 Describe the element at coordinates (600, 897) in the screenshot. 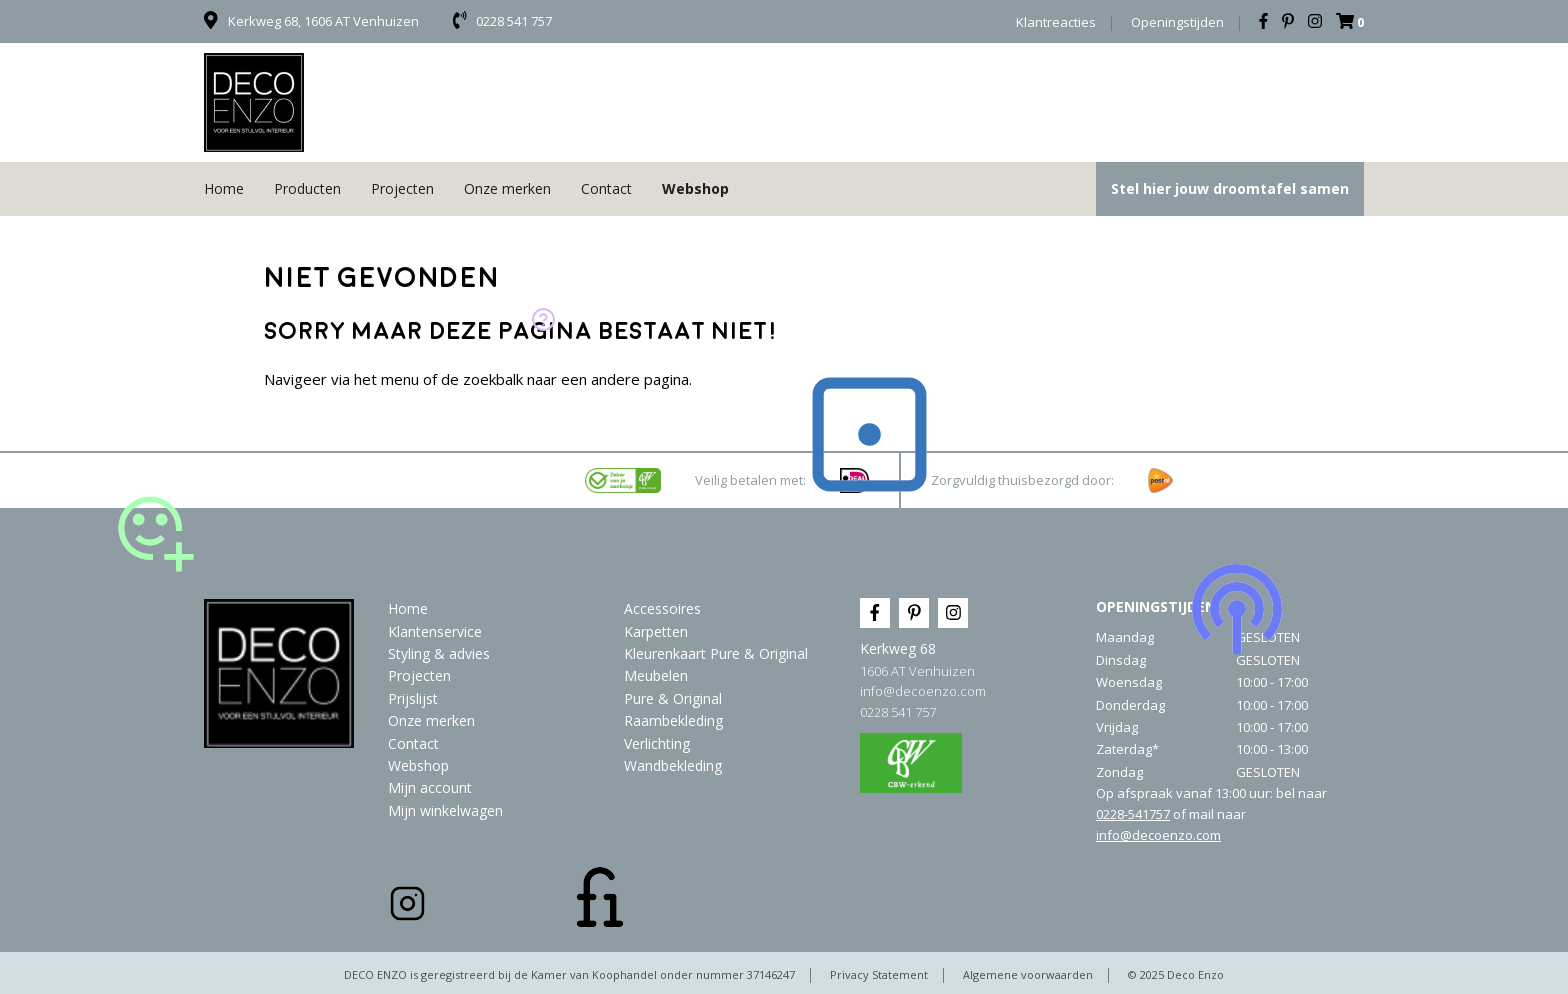

I see `apply ligature formatting to selected text` at that location.